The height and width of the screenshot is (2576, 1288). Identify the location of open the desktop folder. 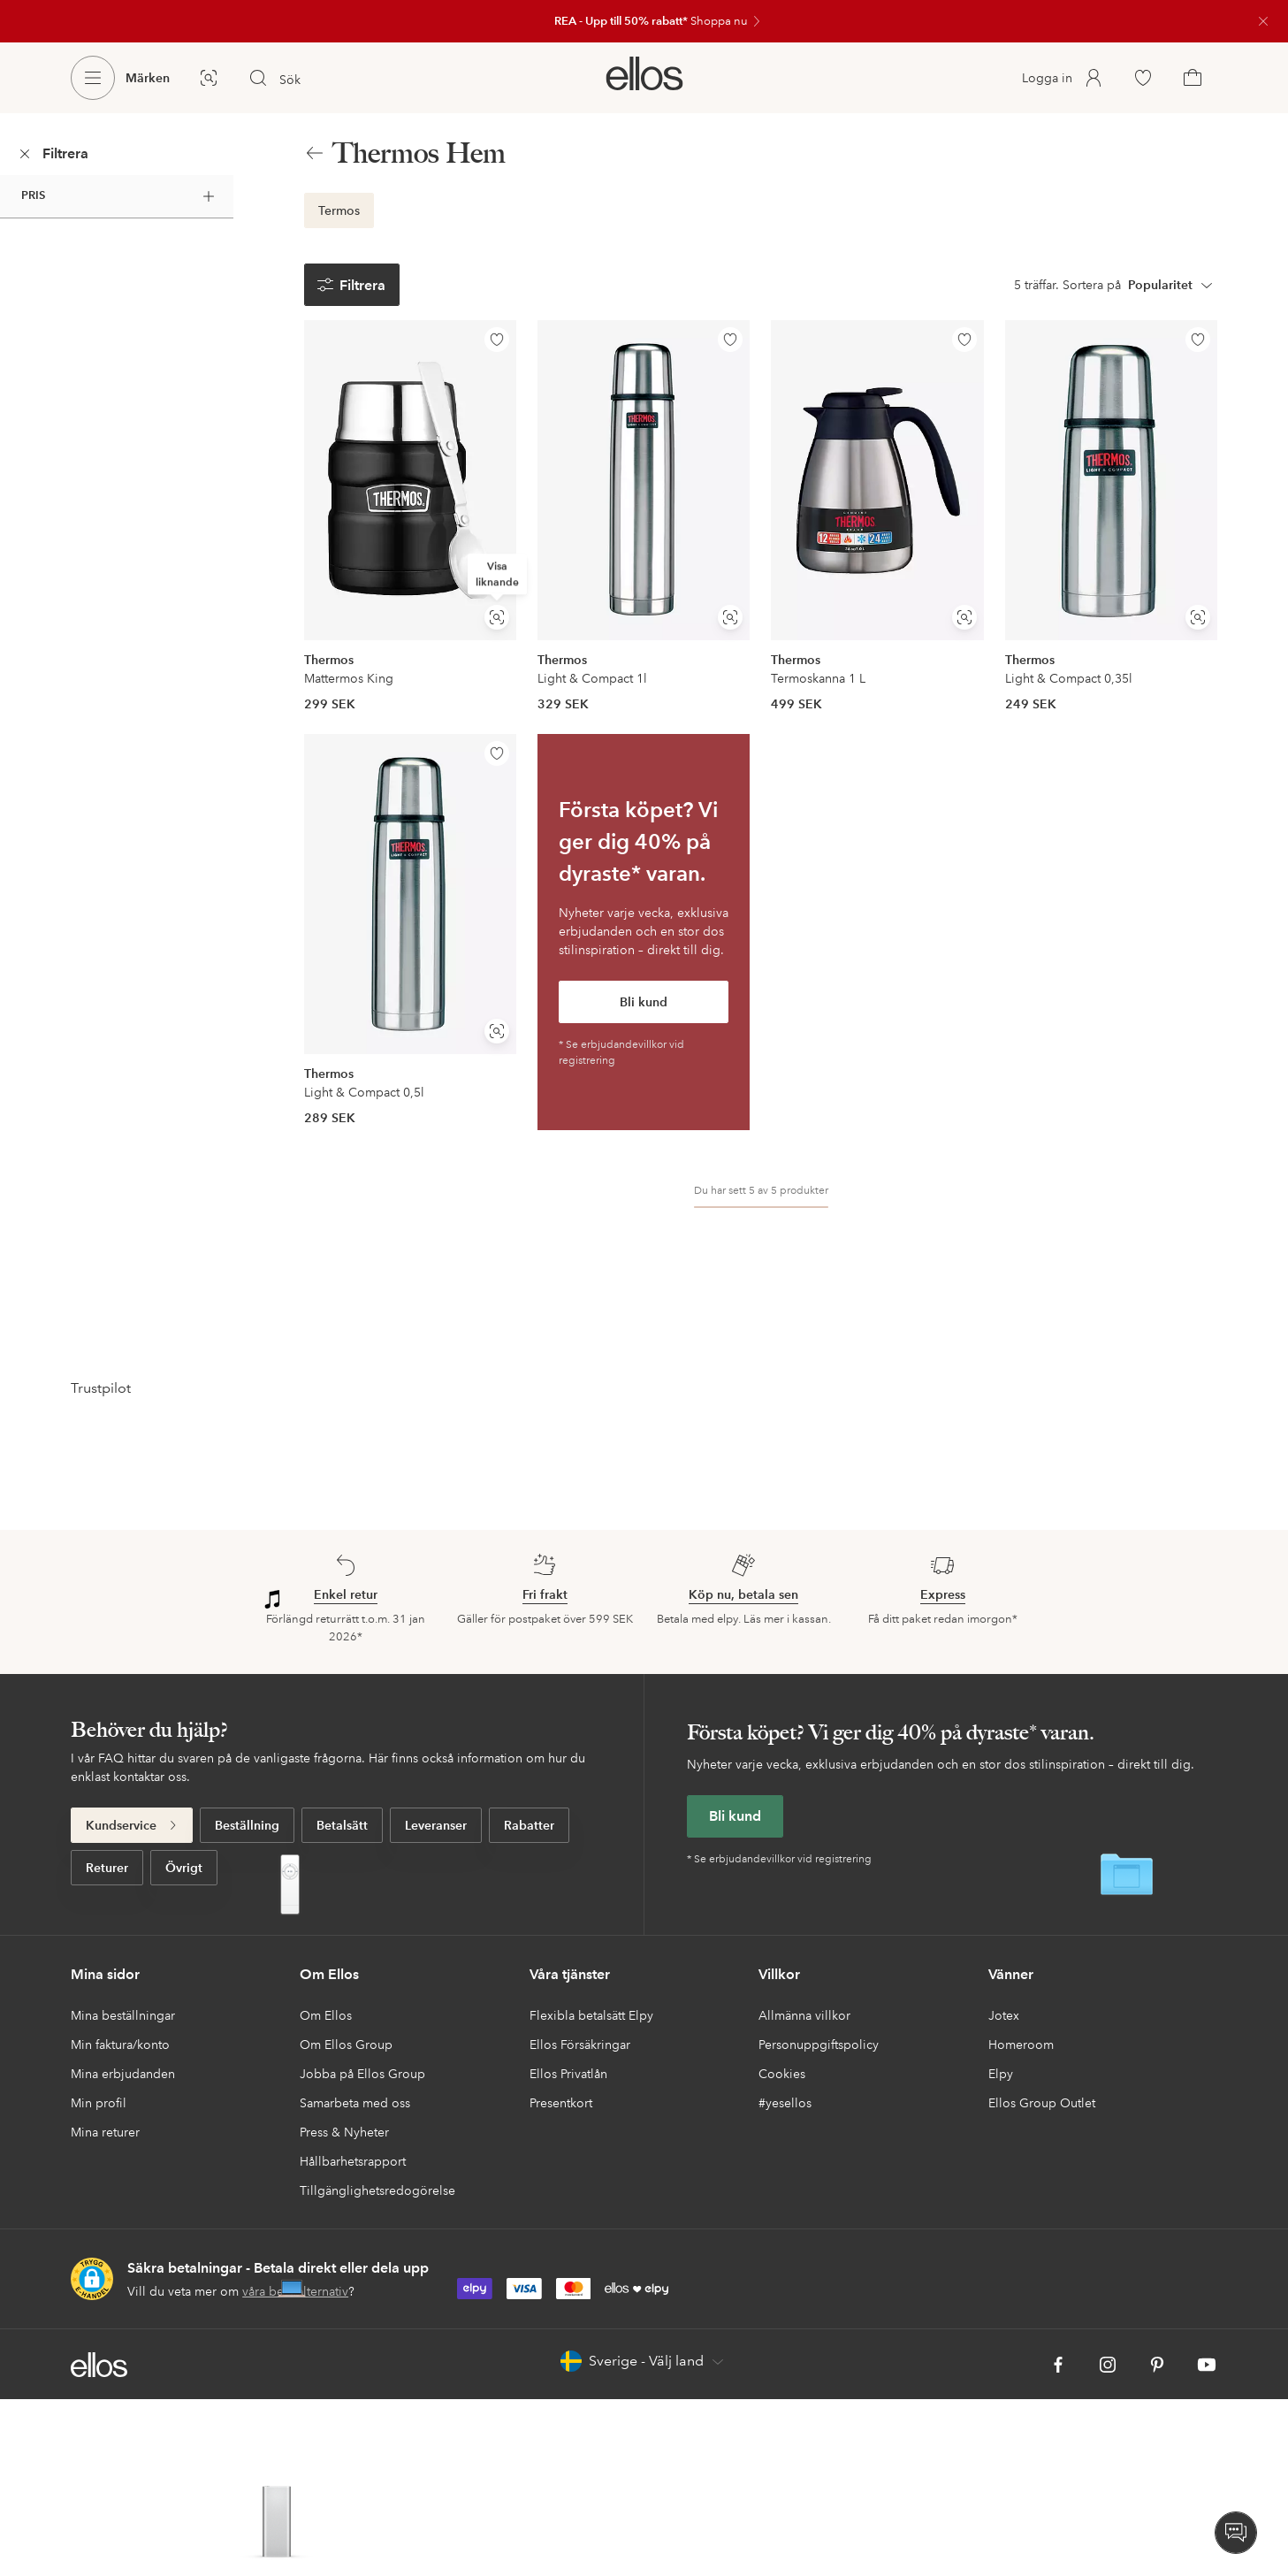
(1126, 1874).